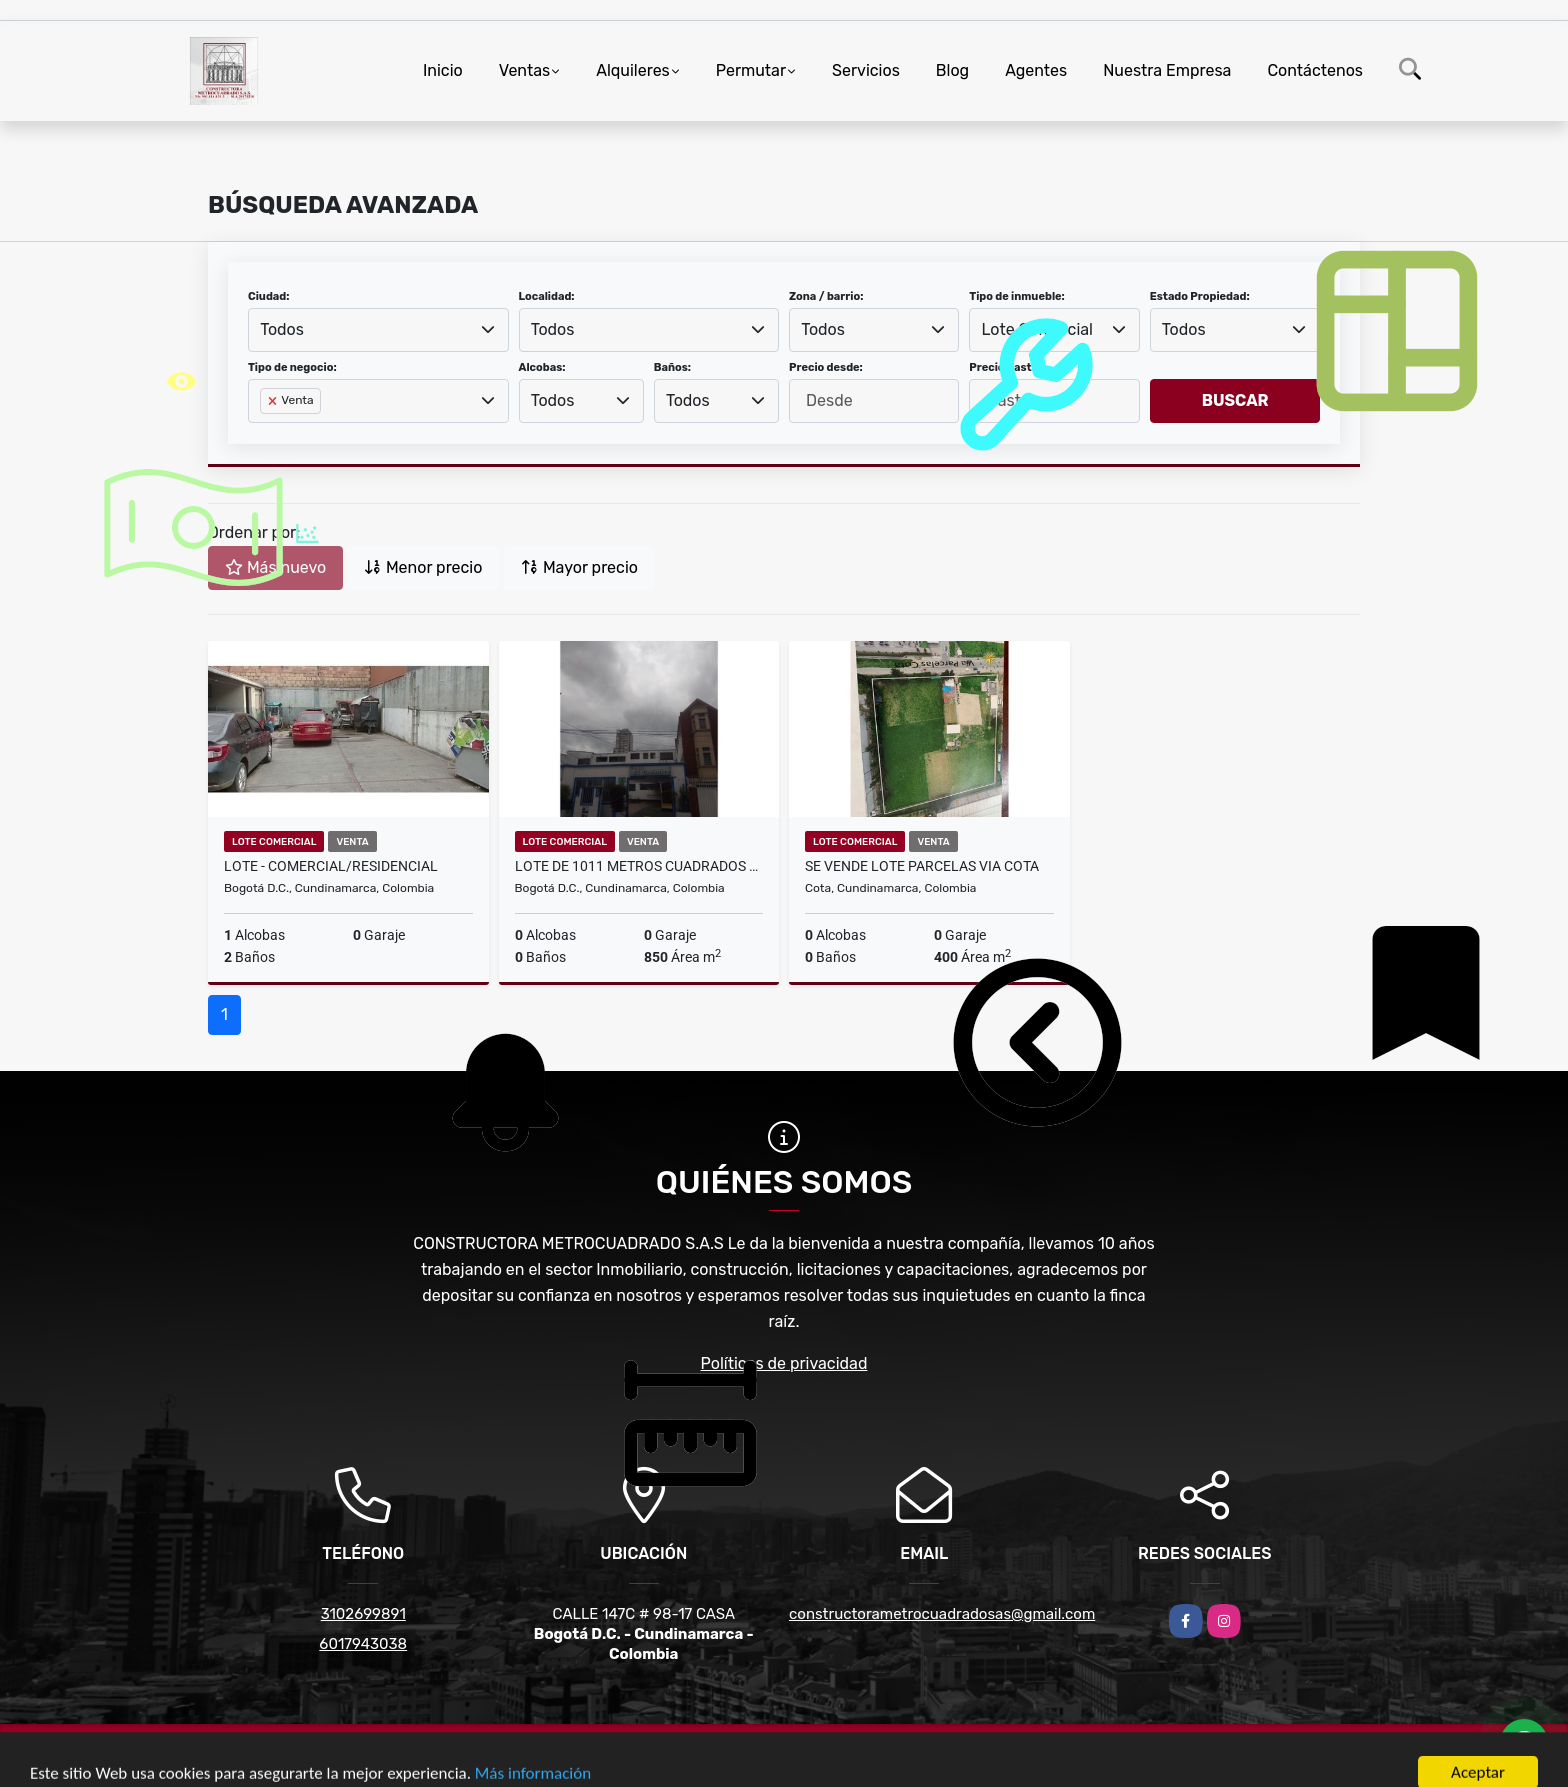 The image size is (1568, 1787). I want to click on view dashboard or board layout, so click(1397, 331).